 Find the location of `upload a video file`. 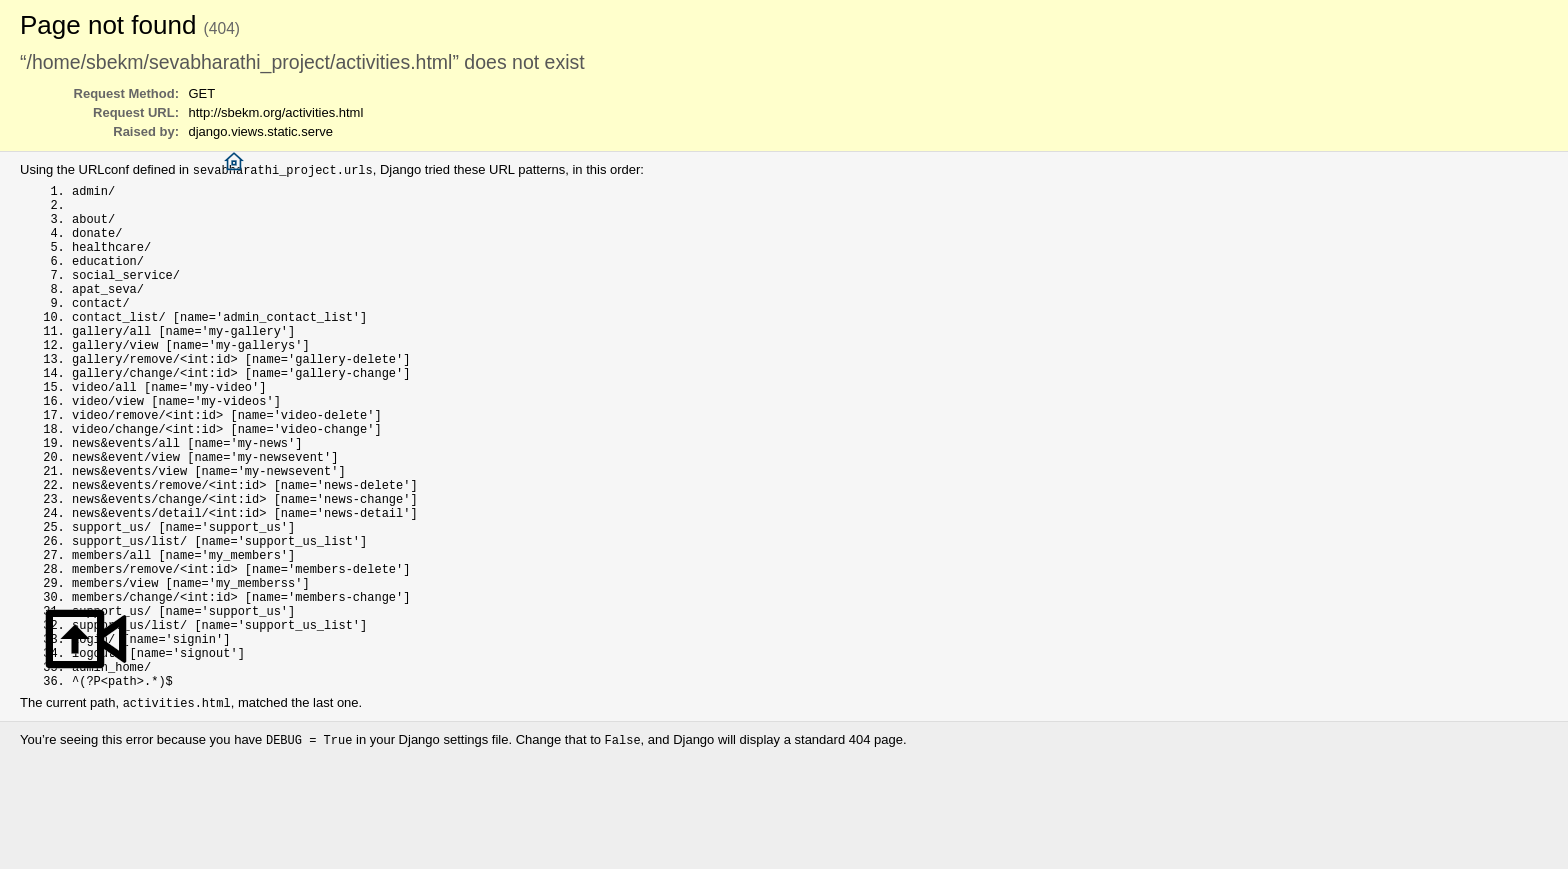

upload a video file is located at coordinates (86, 639).